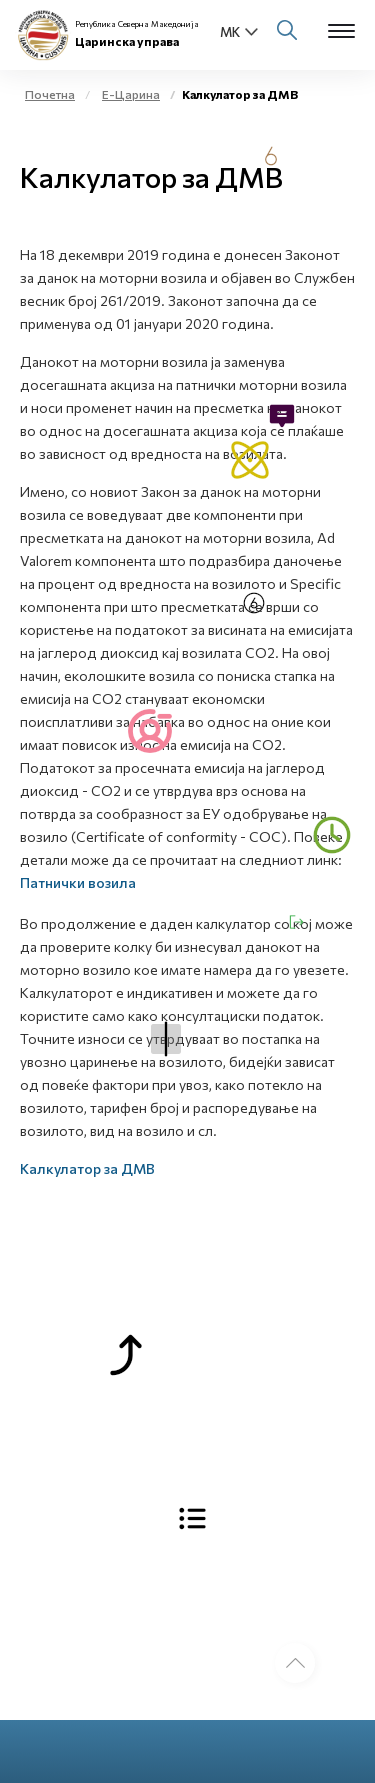 The image size is (375, 1783). I want to click on remove a user from your contacts, so click(150, 731).